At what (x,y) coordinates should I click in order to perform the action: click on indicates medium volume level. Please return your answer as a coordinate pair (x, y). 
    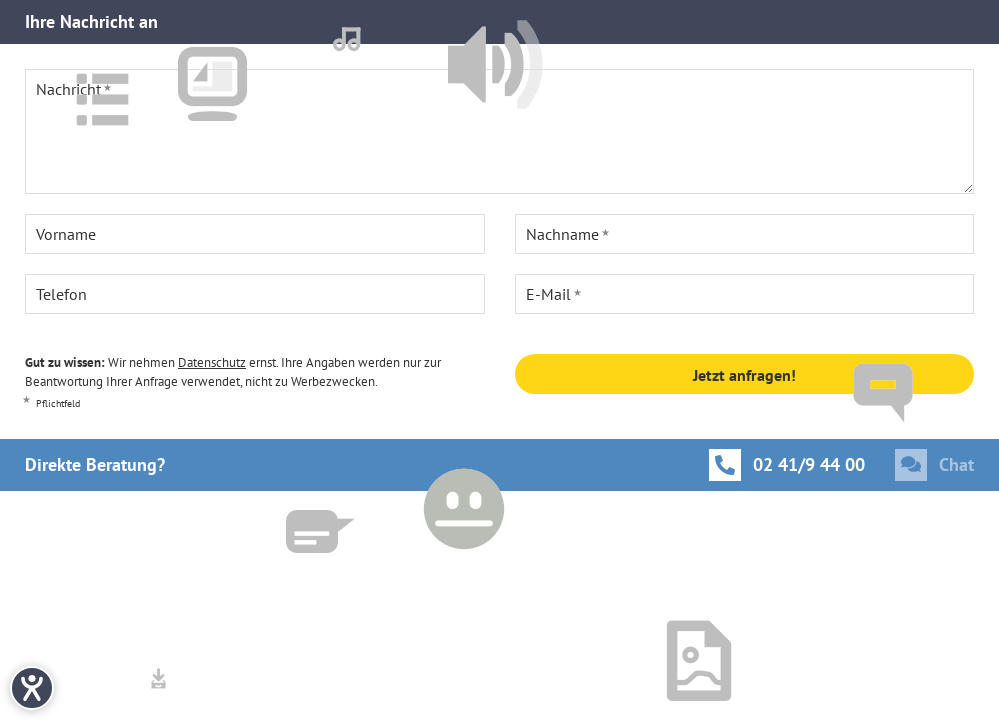
    Looking at the image, I should click on (498, 64).